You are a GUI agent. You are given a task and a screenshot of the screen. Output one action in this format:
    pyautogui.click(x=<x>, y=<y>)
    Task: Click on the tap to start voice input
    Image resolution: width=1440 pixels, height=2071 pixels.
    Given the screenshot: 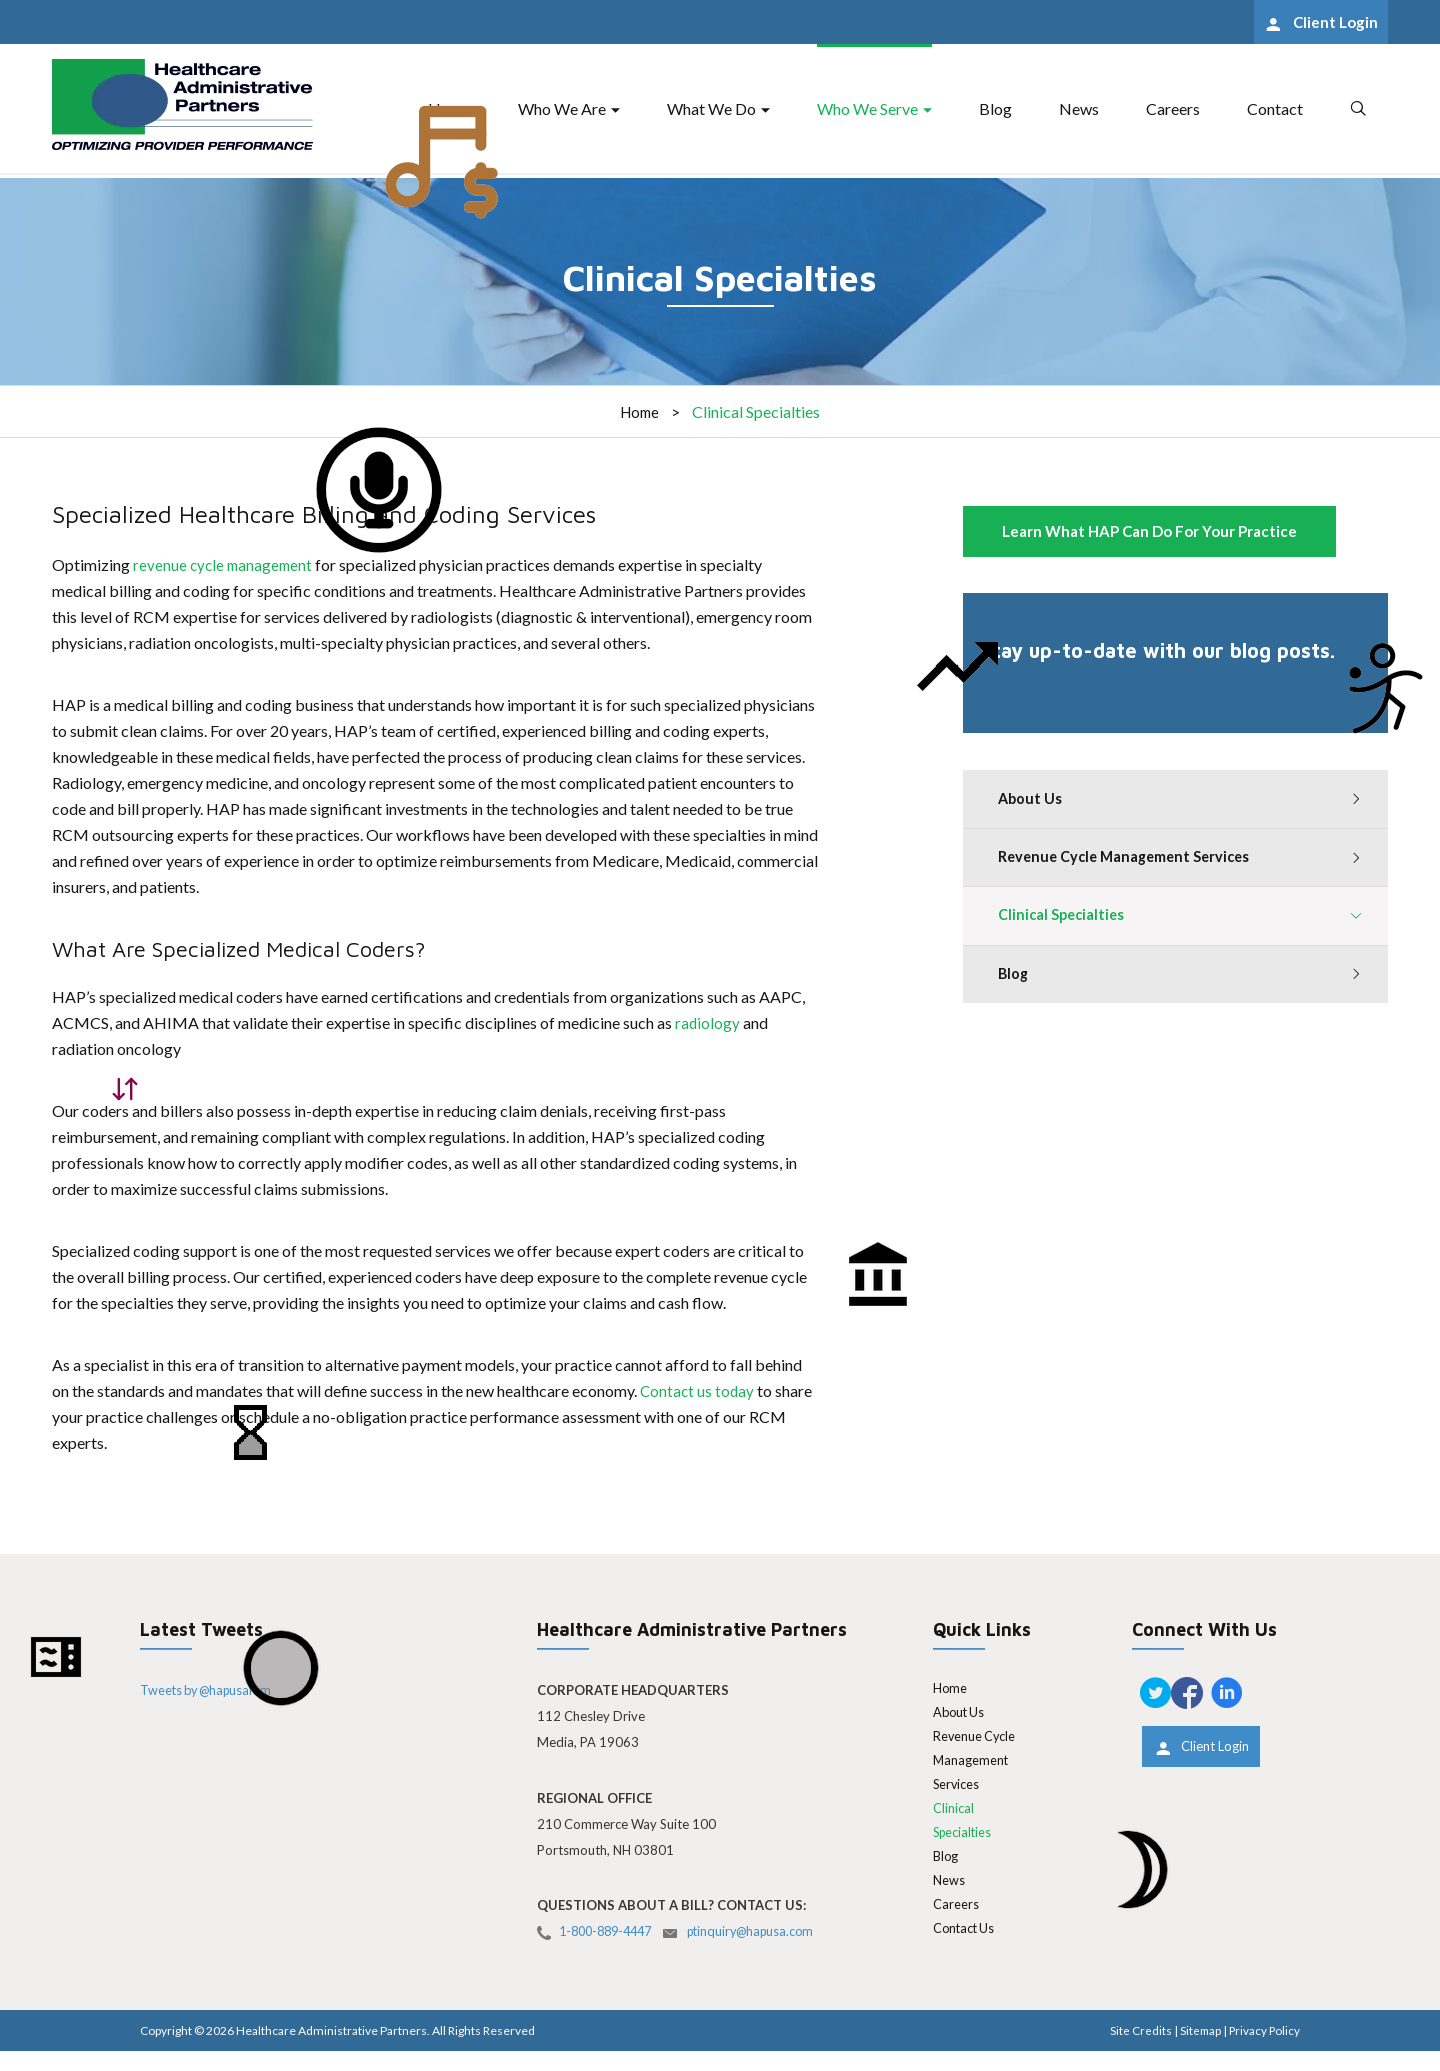 What is the action you would take?
    pyautogui.click(x=379, y=490)
    